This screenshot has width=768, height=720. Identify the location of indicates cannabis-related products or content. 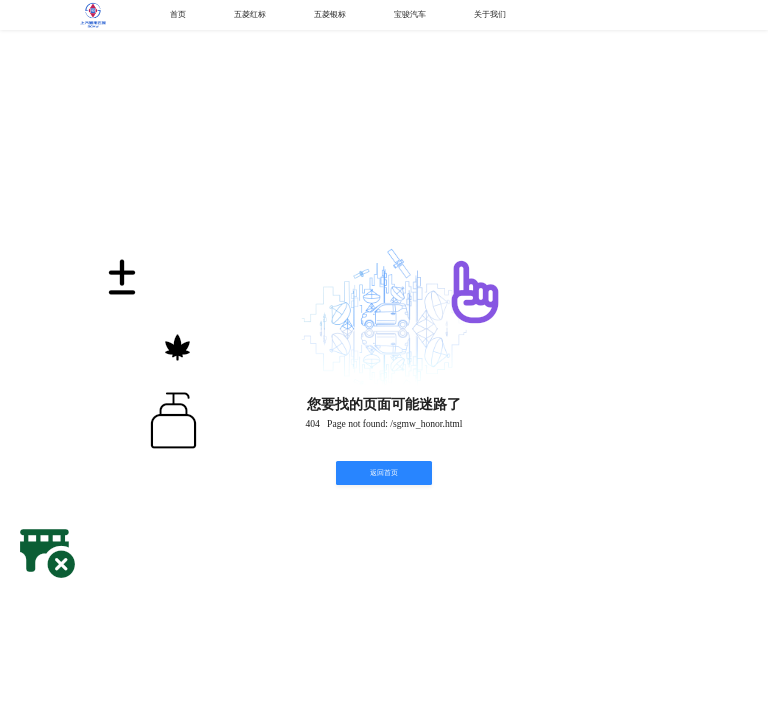
(177, 347).